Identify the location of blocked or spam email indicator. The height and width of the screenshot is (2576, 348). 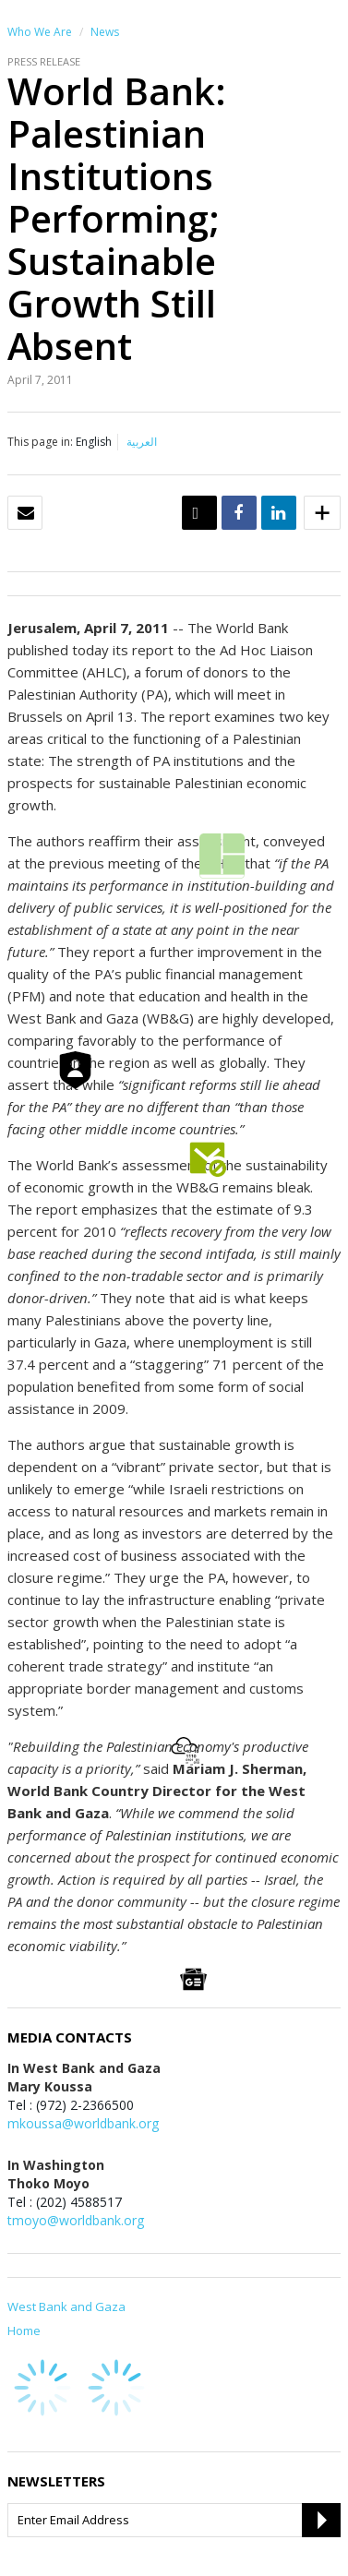
(207, 1157).